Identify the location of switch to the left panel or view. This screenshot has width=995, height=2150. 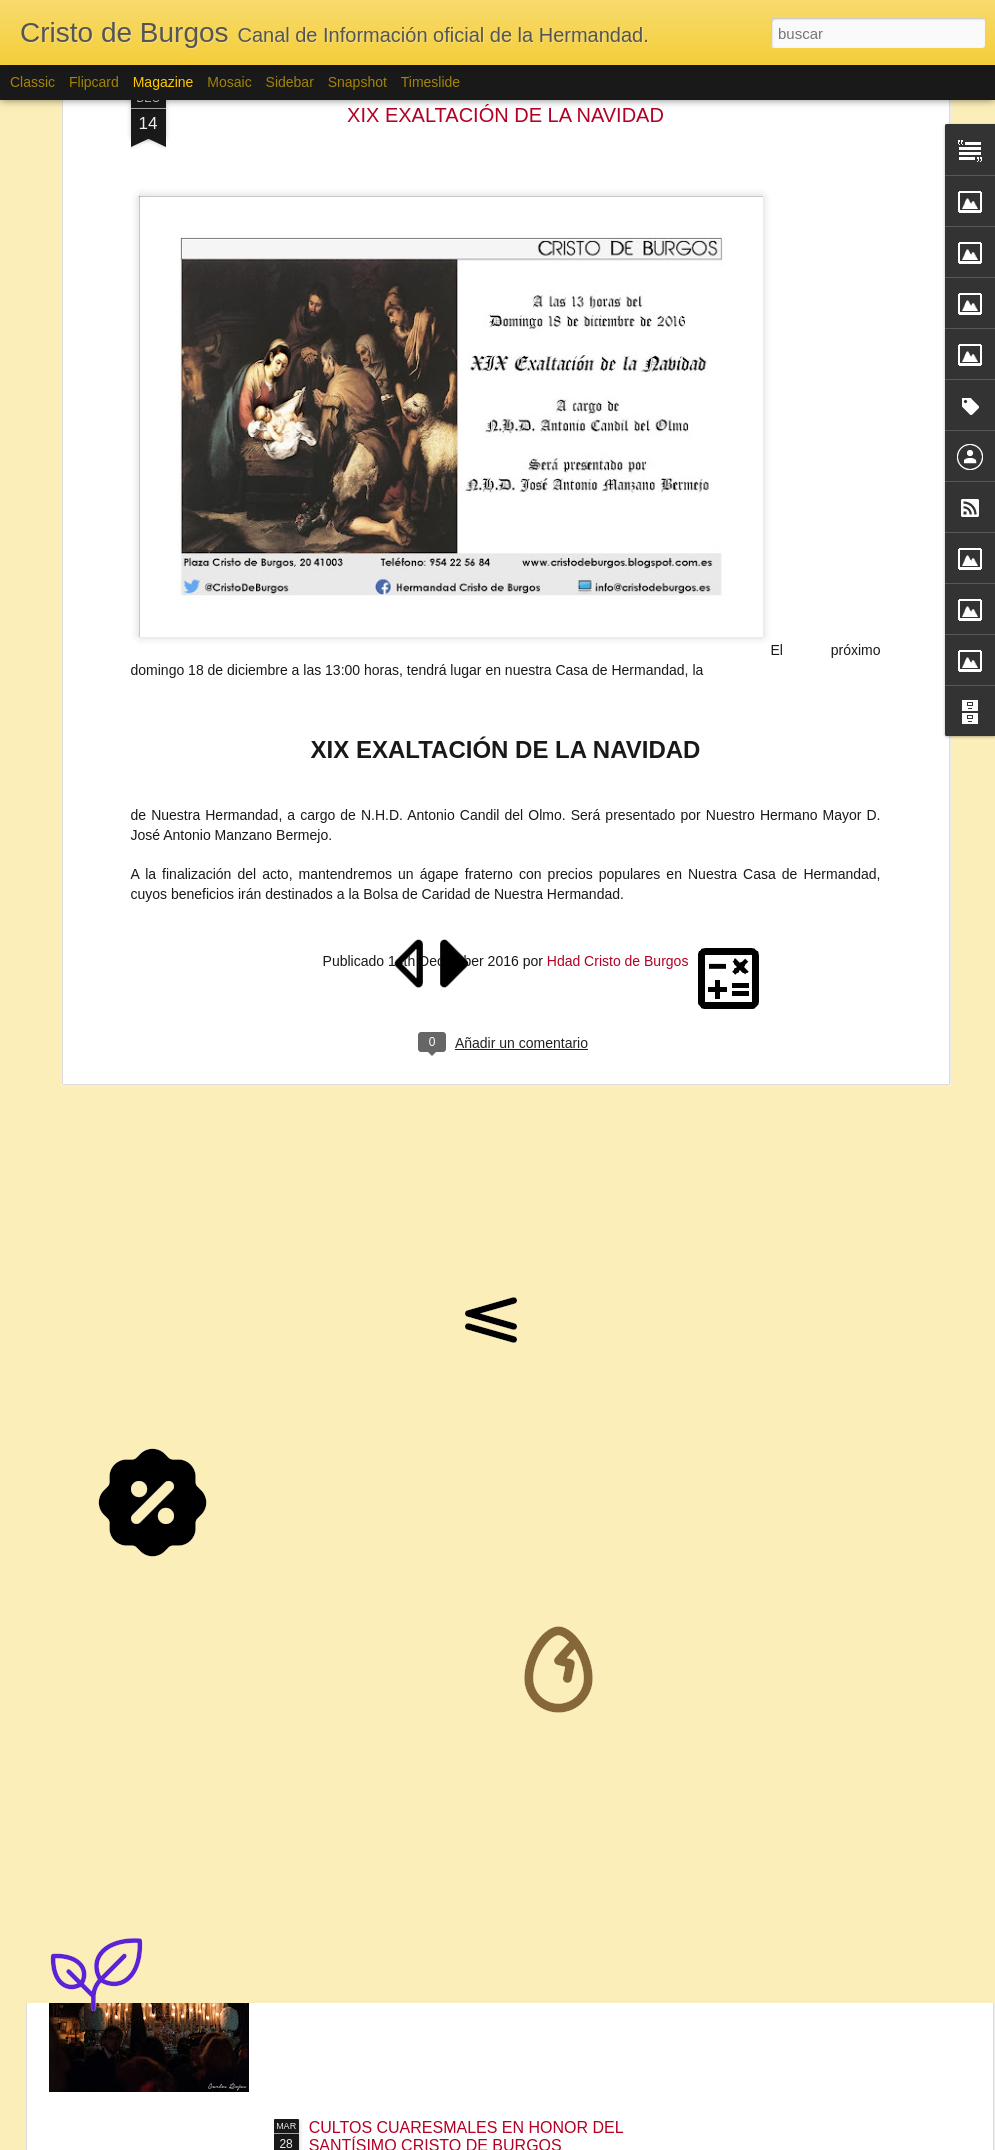
(431, 963).